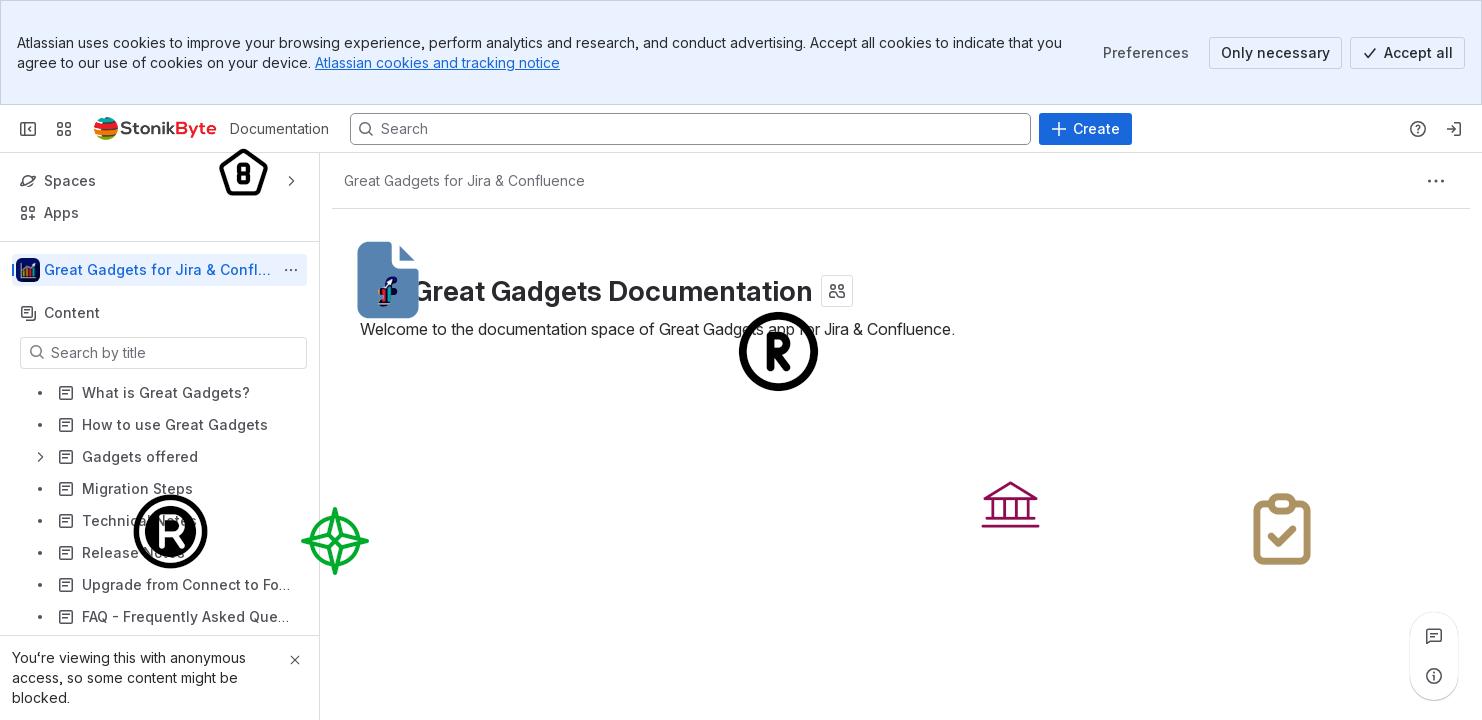  Describe the element at coordinates (778, 351) in the screenshot. I see `indicates registered trademark symbol` at that location.